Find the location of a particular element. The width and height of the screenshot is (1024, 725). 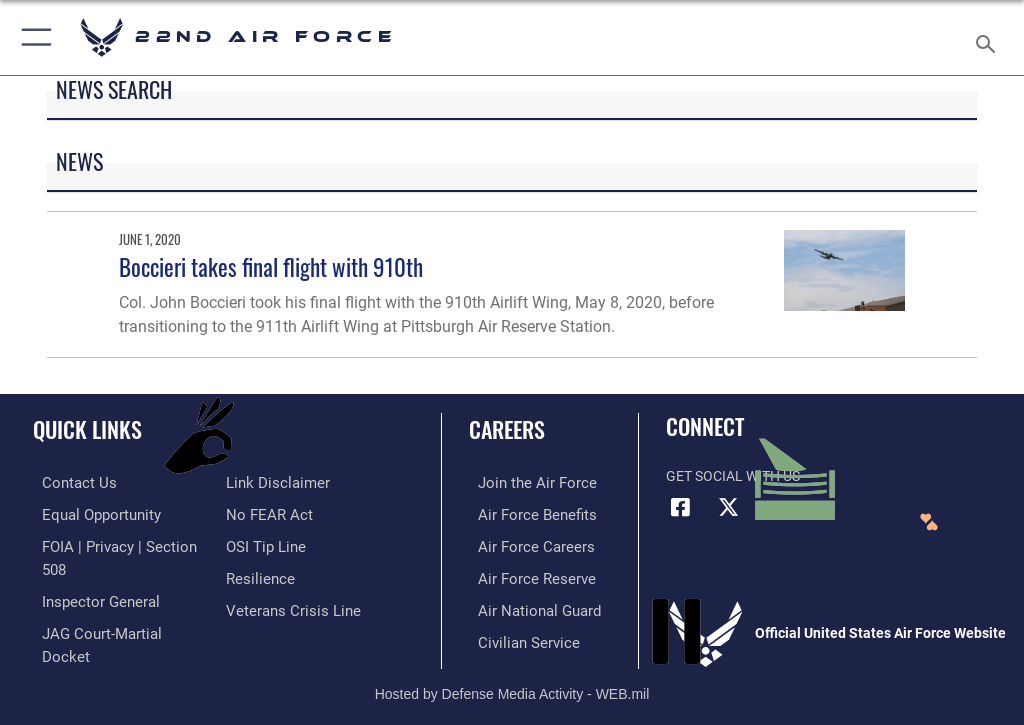

toggle between like and dislike is located at coordinates (929, 522).